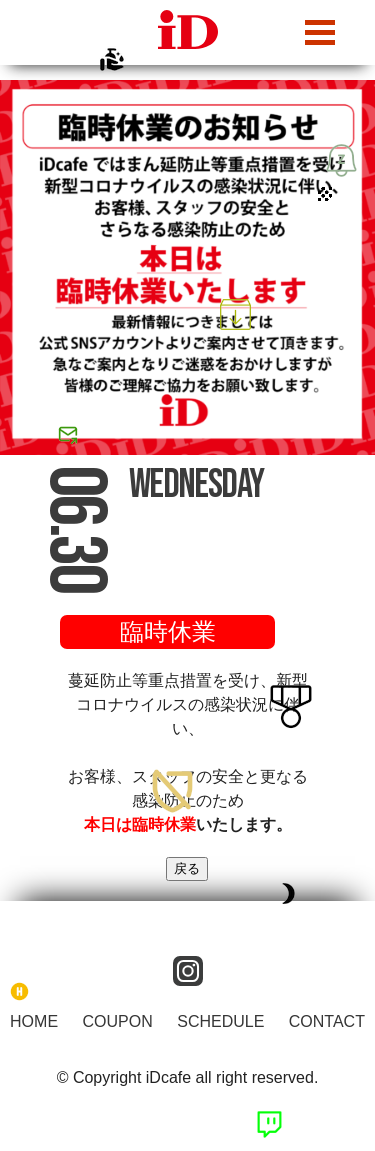  What do you see at coordinates (19, 991) in the screenshot?
I see `find nearby hospitals or medical facilities` at bounding box center [19, 991].